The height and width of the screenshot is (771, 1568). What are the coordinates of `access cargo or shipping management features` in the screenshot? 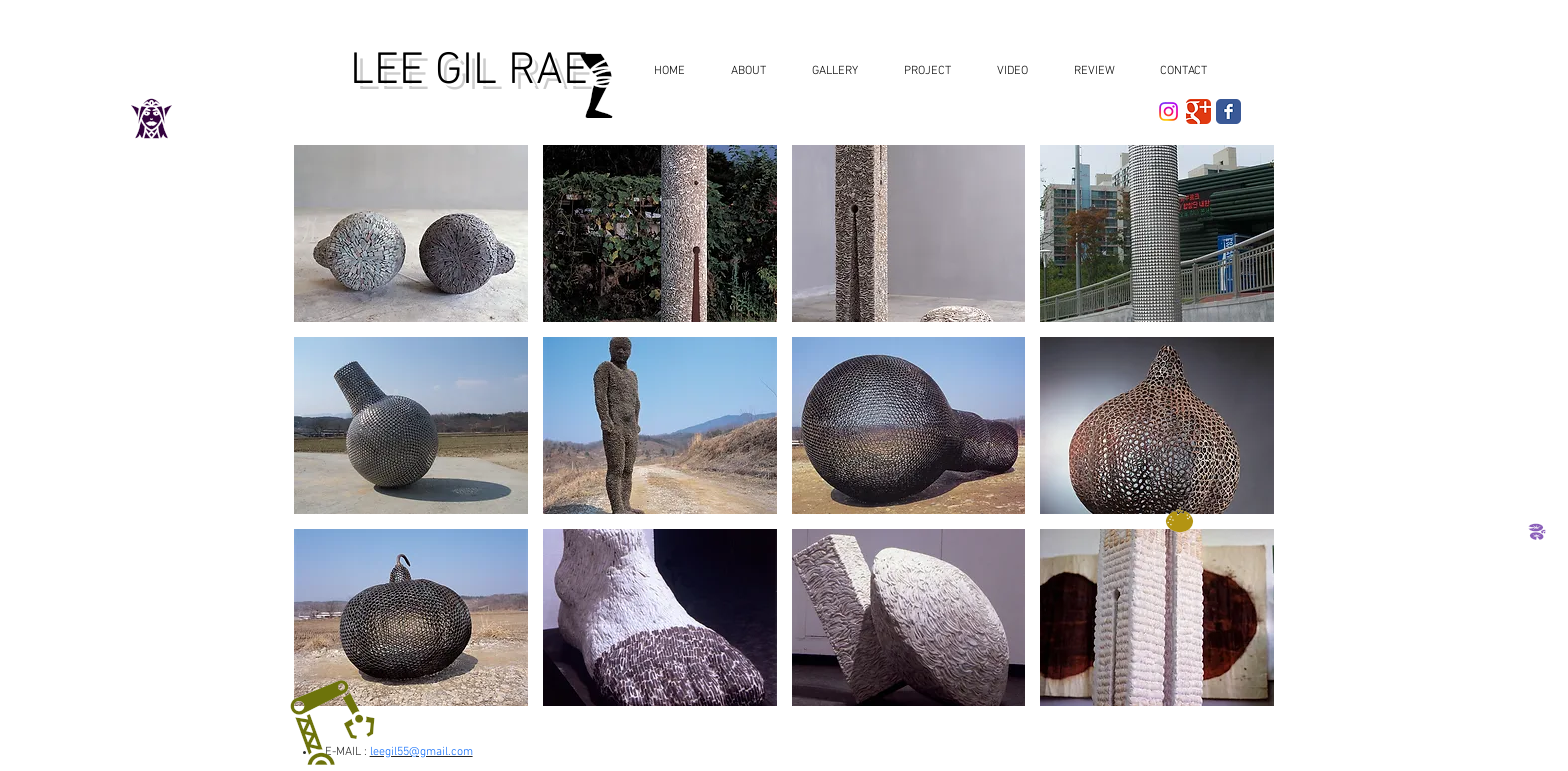 It's located at (332, 722).